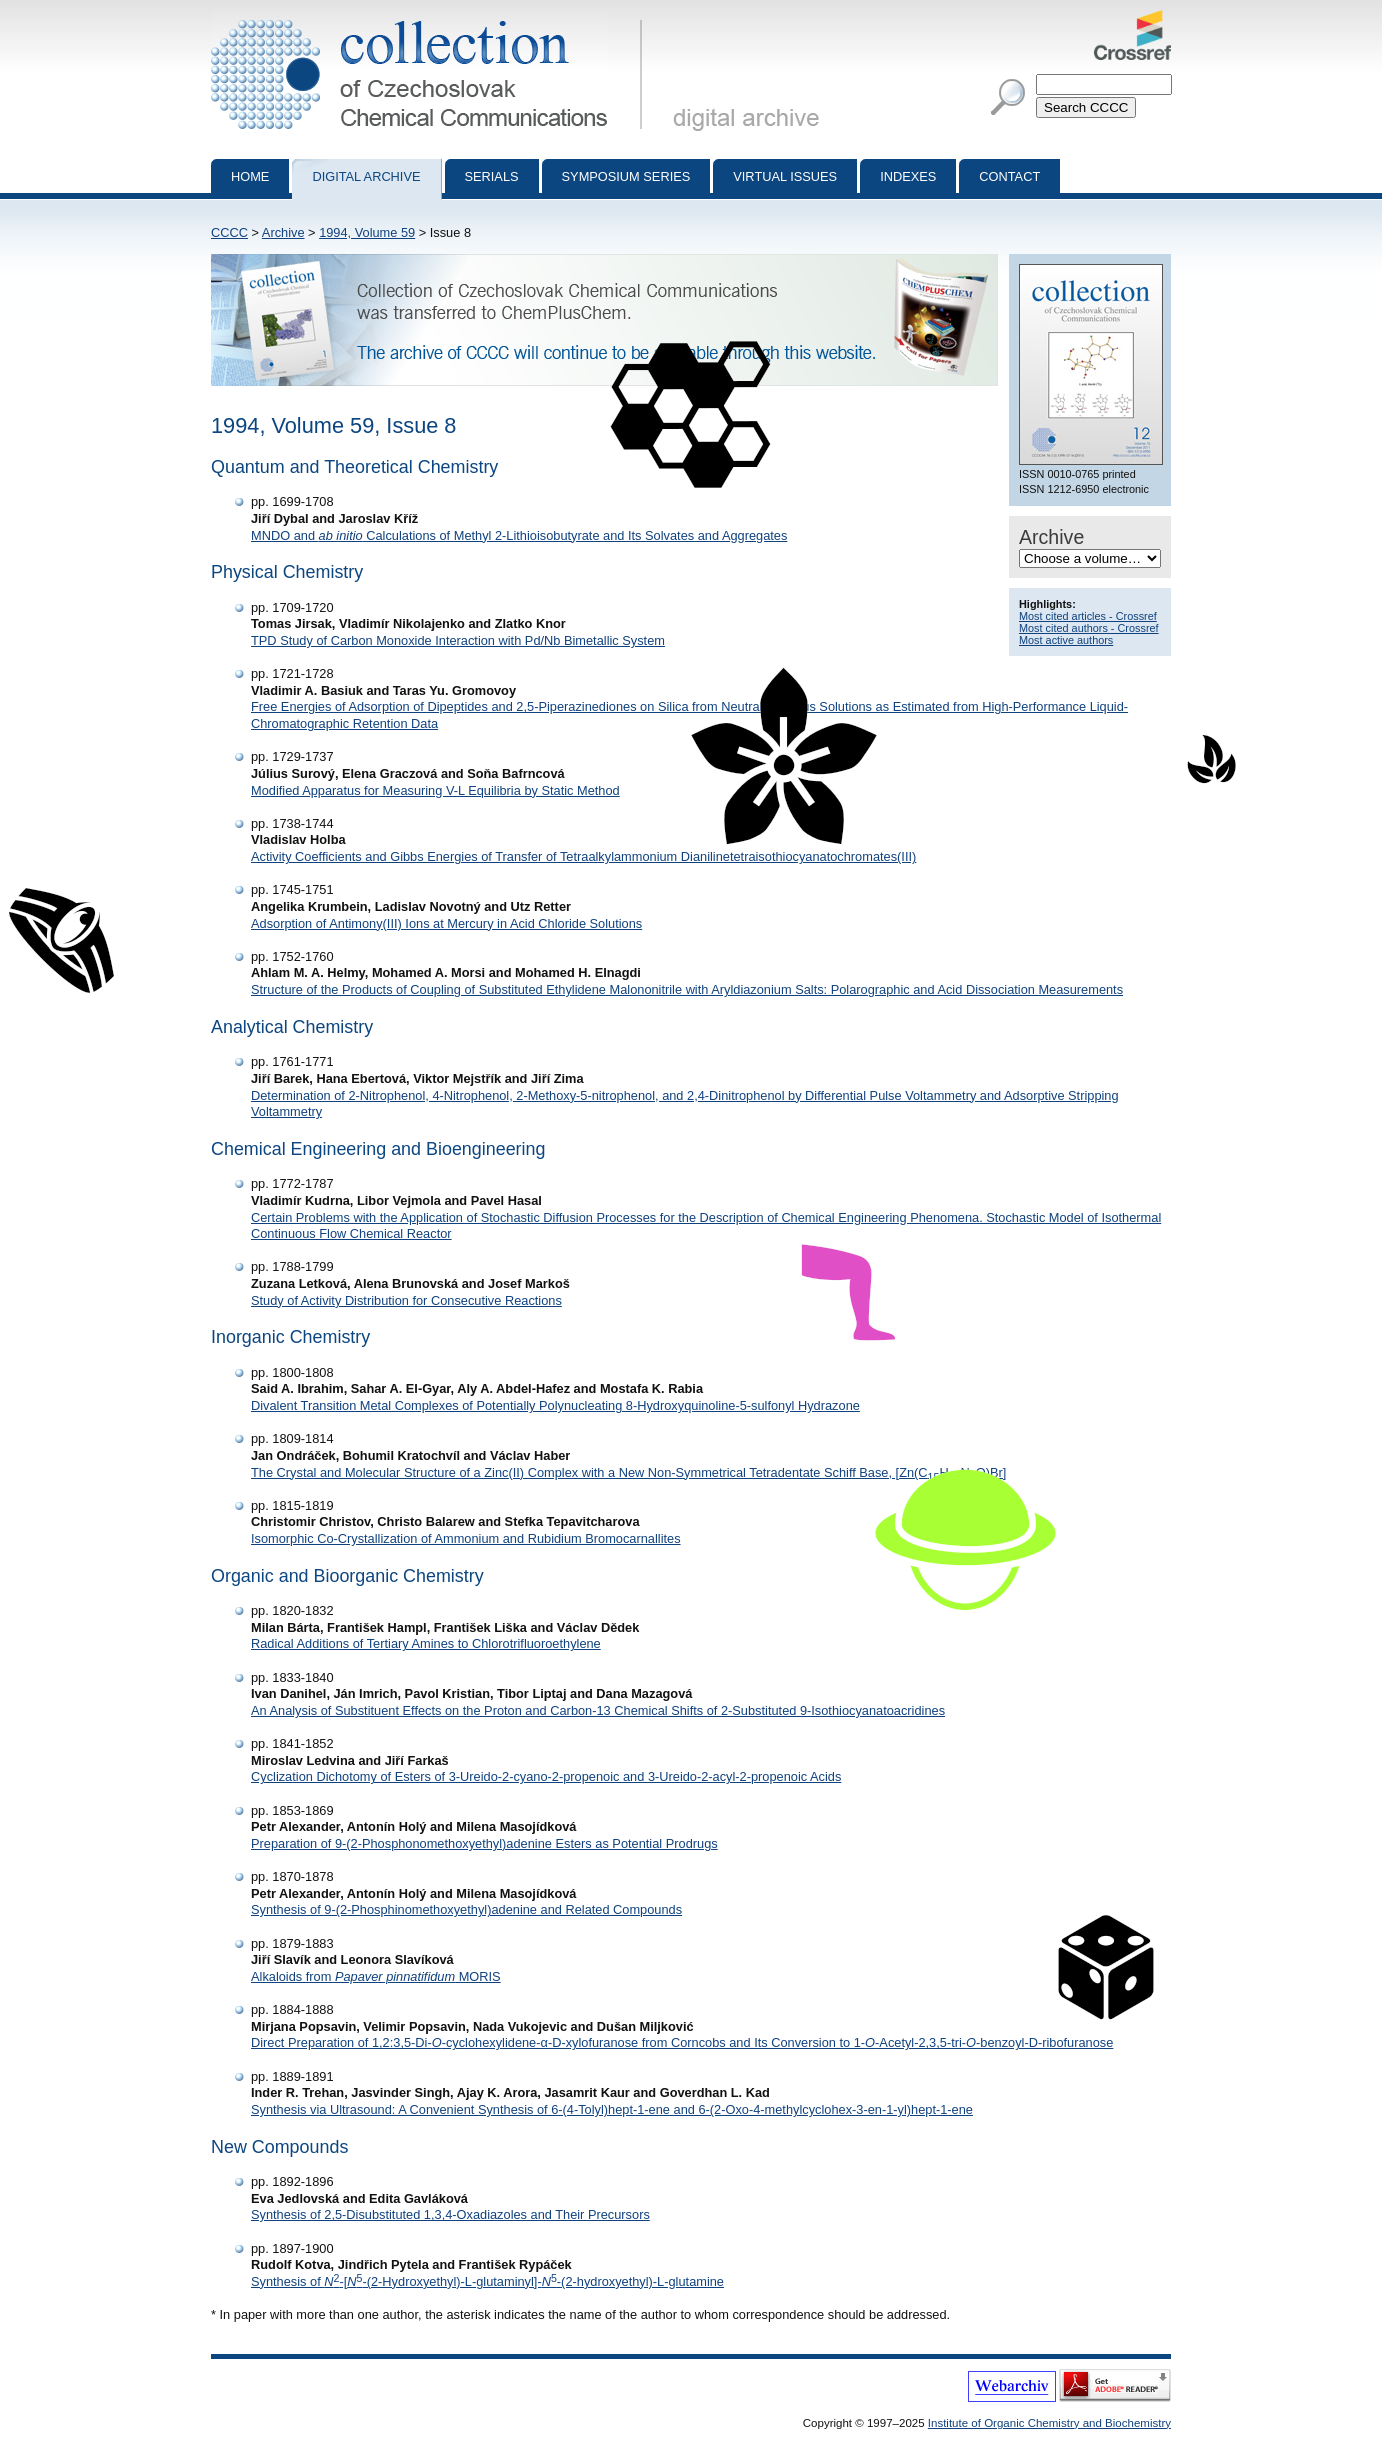 Image resolution: width=1382 pixels, height=2441 pixels. What do you see at coordinates (1106, 1968) in the screenshot?
I see `roll the dice or randomize` at bounding box center [1106, 1968].